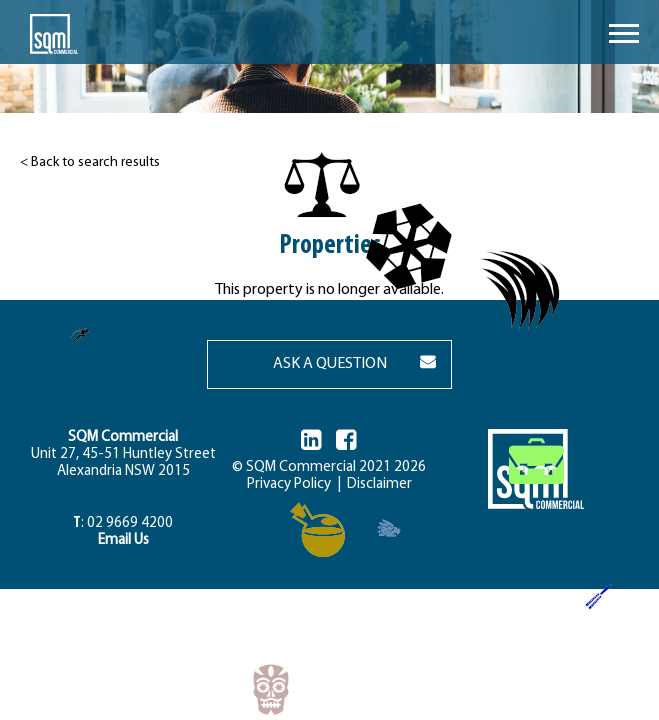 The image size is (659, 720). What do you see at coordinates (409, 246) in the screenshot?
I see `activate cold or freeze mode` at bounding box center [409, 246].